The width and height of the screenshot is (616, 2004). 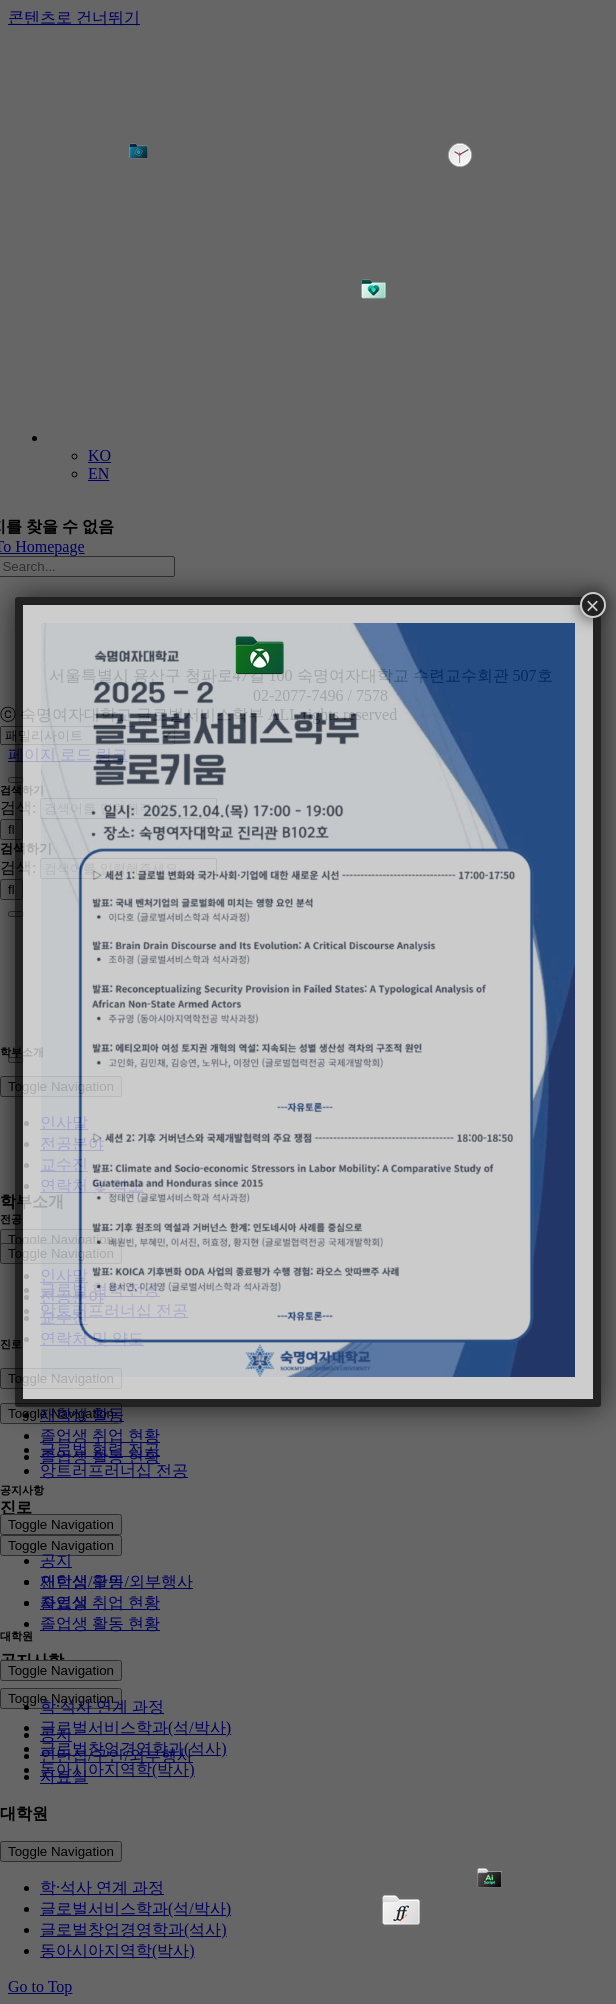 I want to click on open folder containing AI scripts, so click(x=489, y=1878).